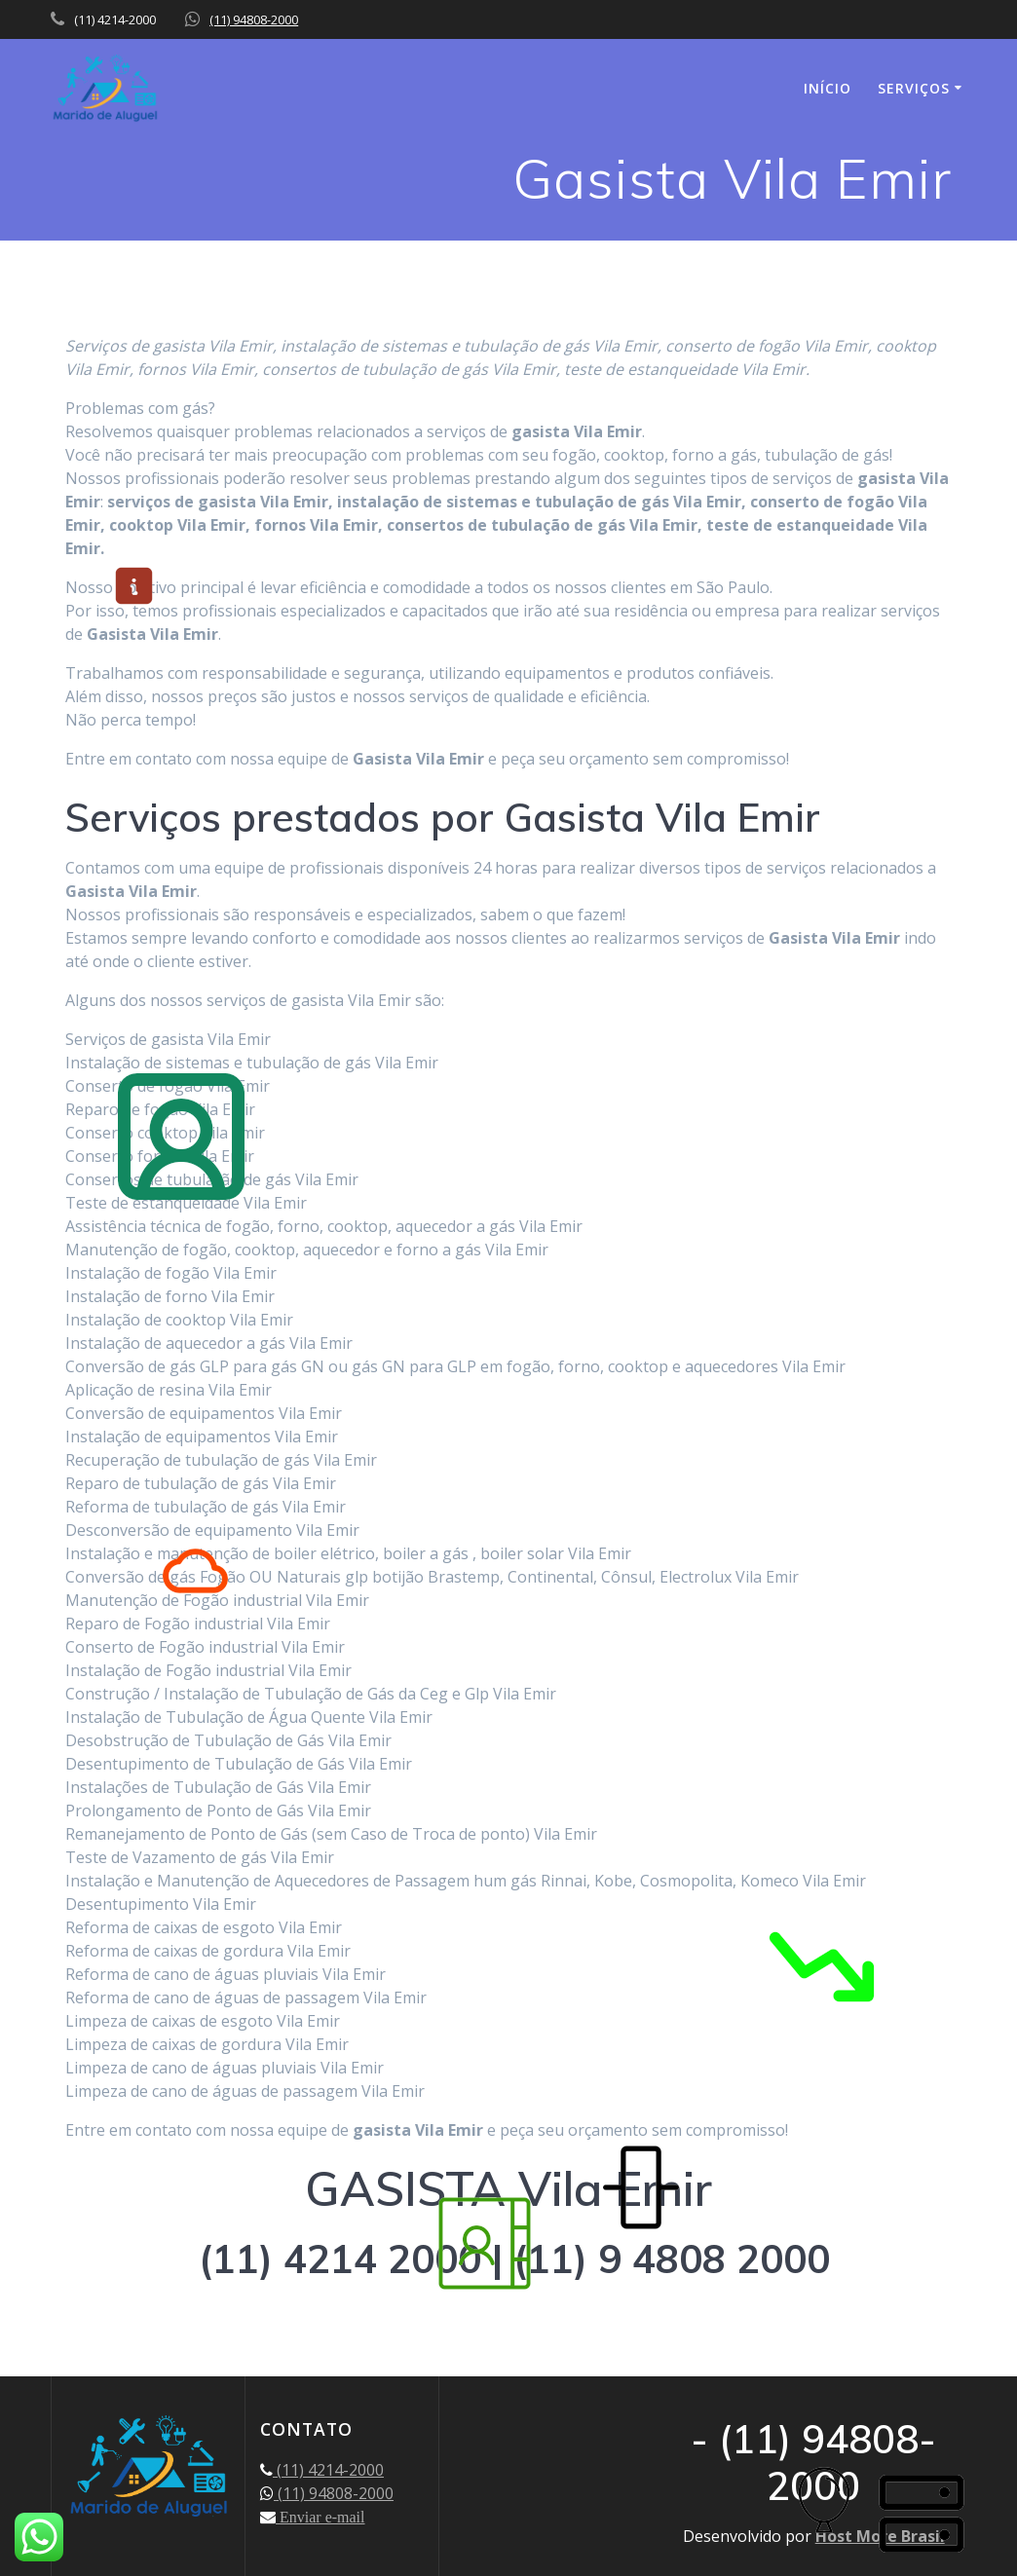  Describe the element at coordinates (195, 1572) in the screenshot. I see `access microsoft onedrive cloud storage` at that location.